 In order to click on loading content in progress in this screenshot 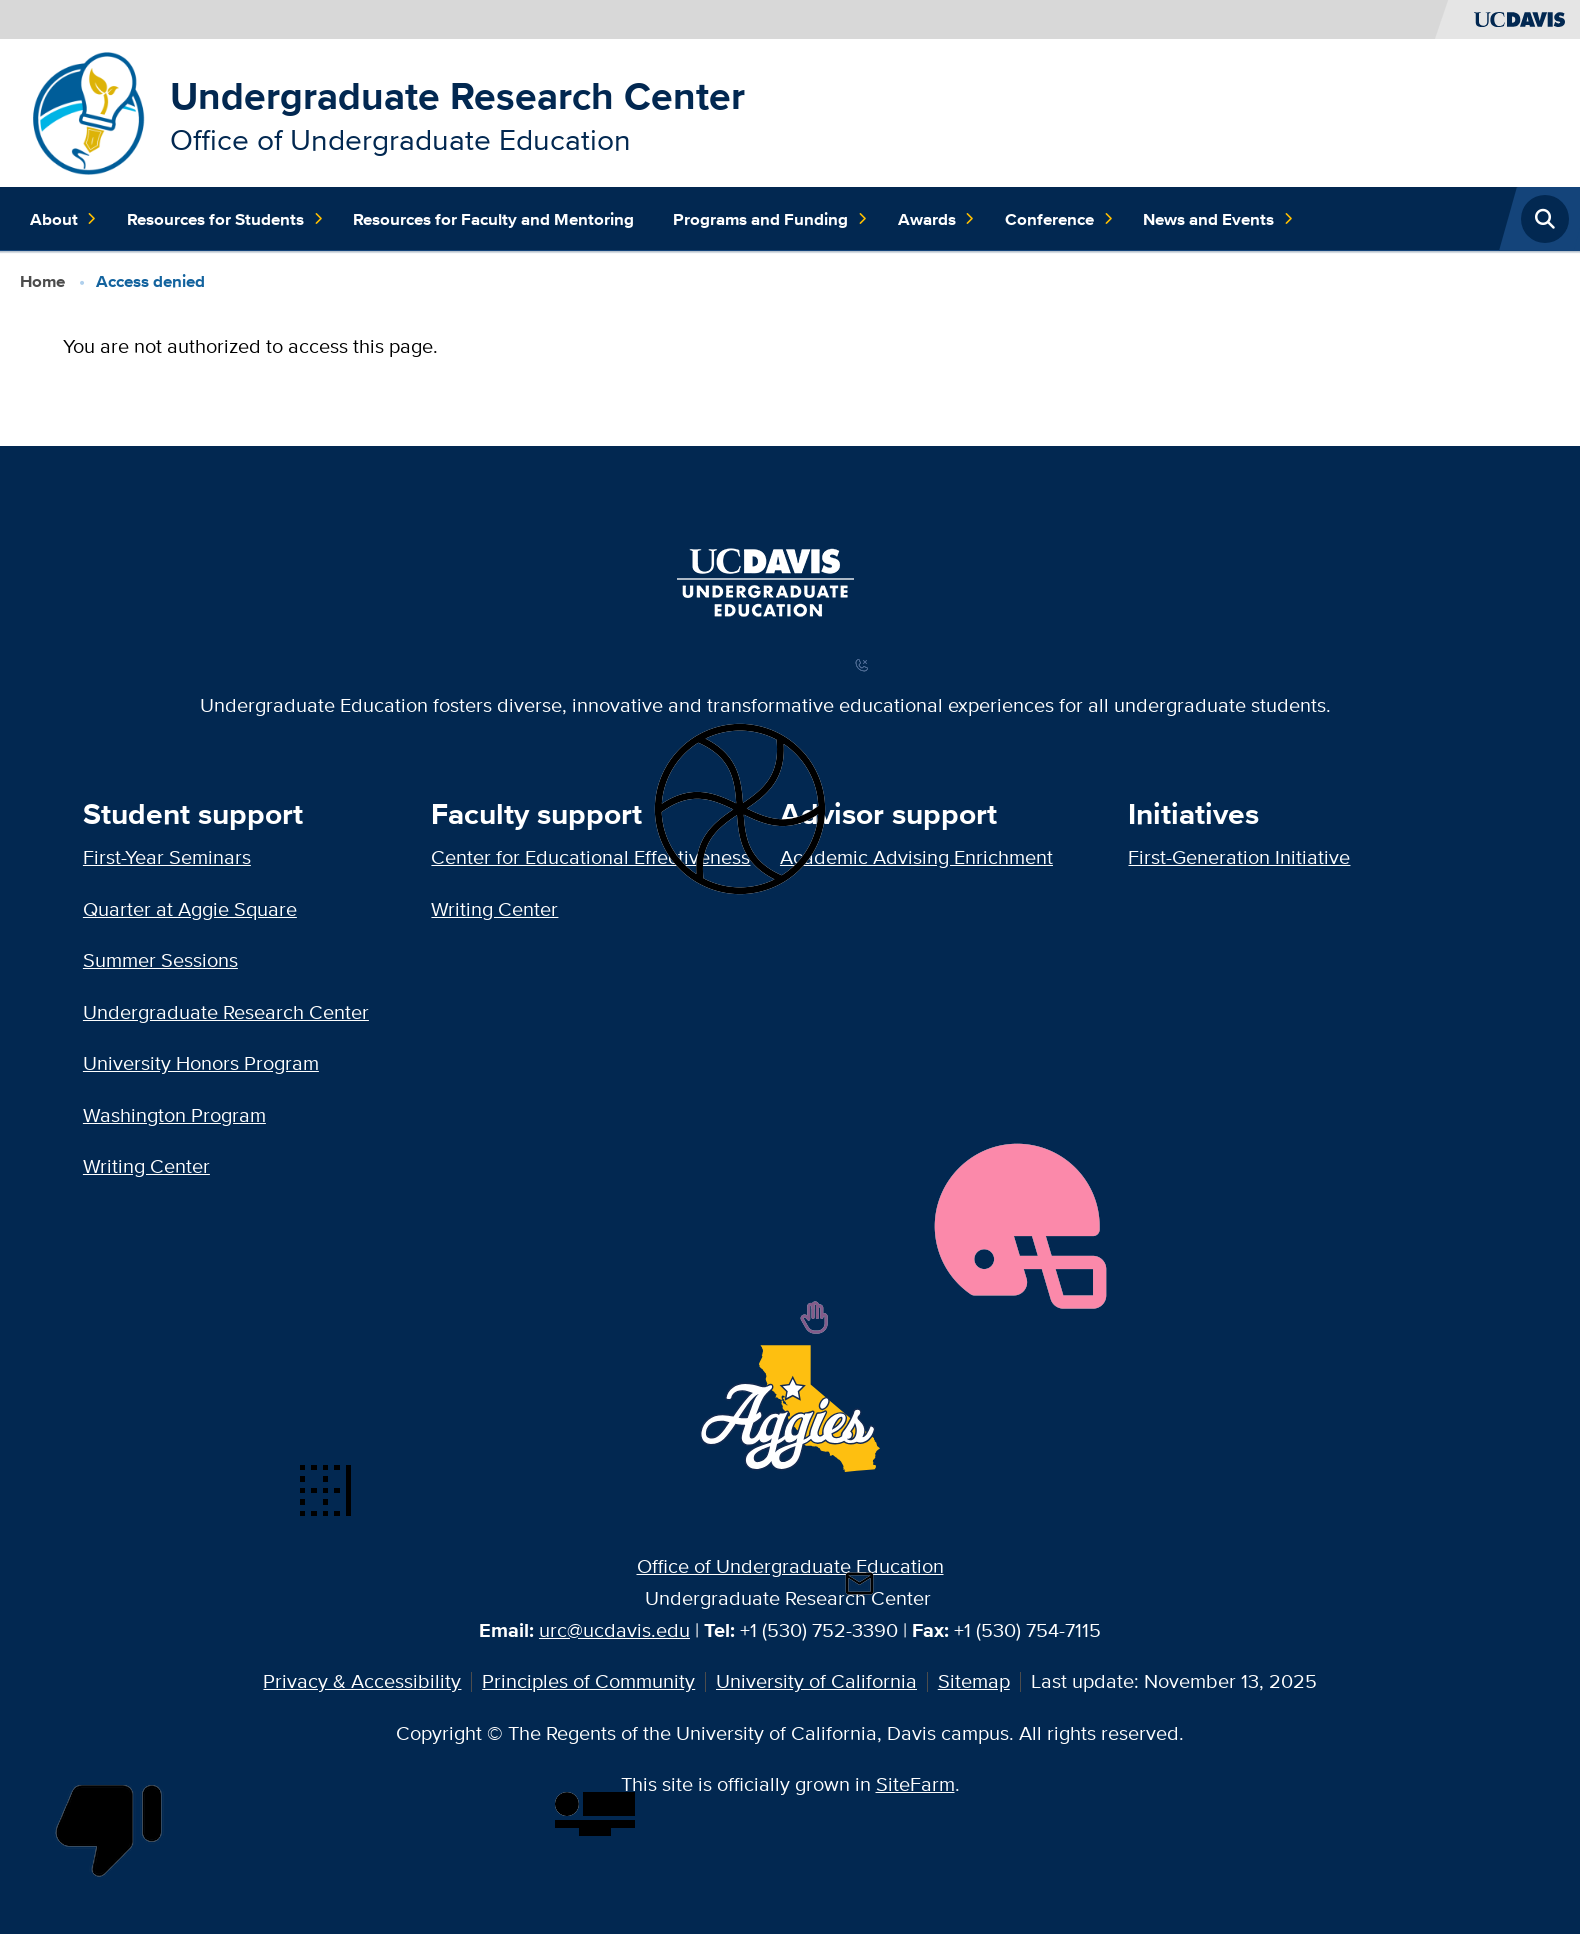, I will do `click(740, 809)`.